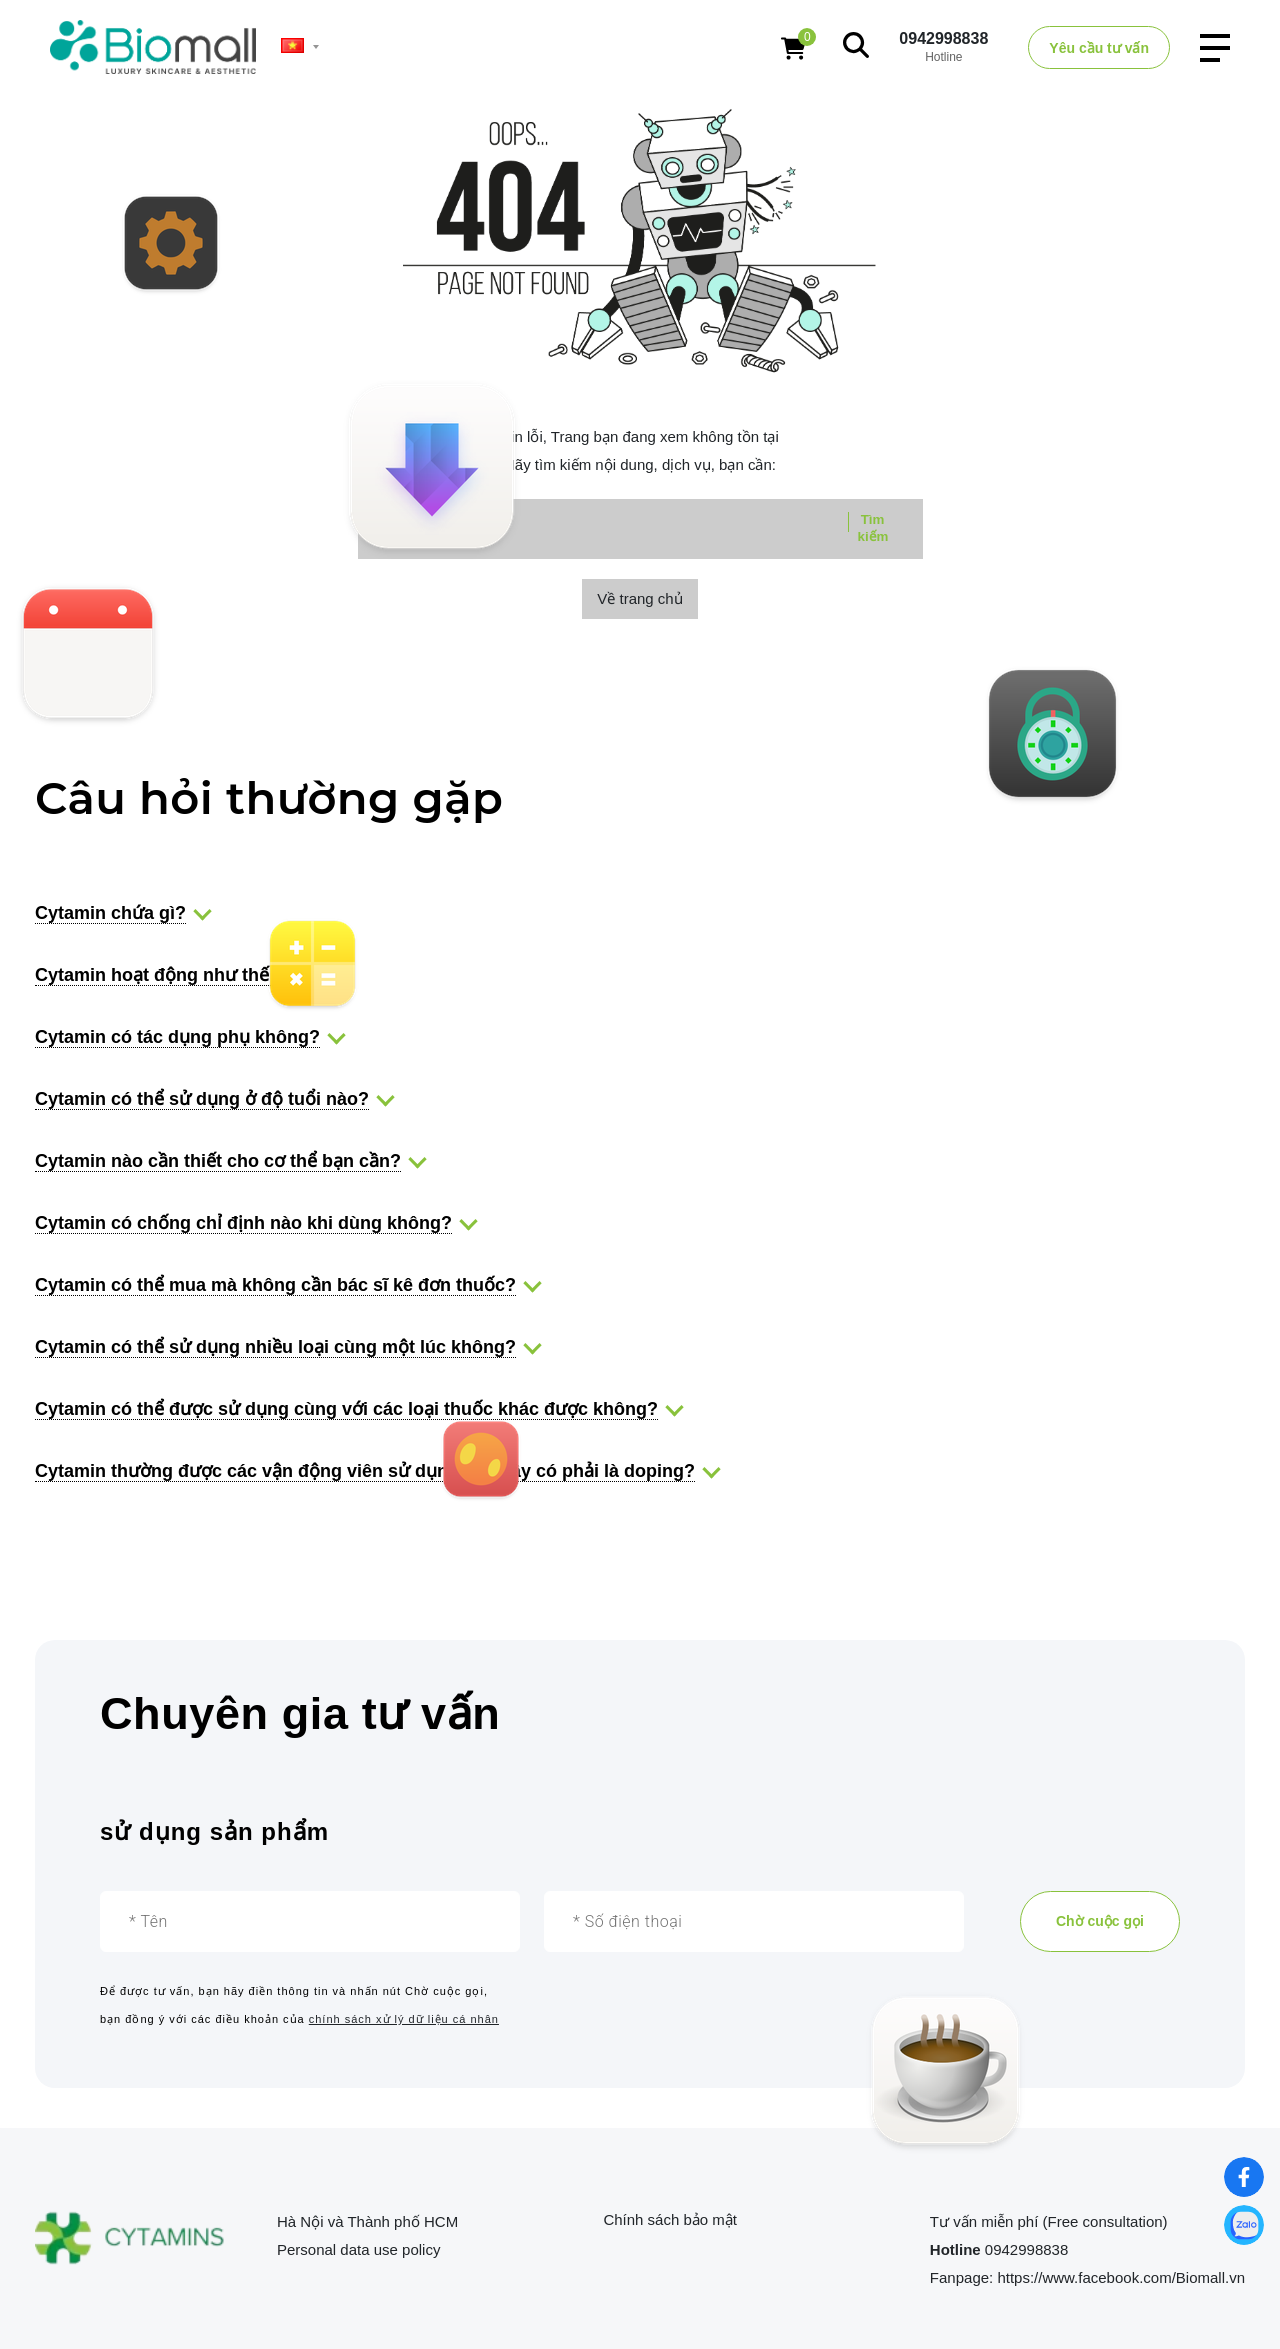 Image resolution: width=1280 pixels, height=2349 pixels. I want to click on open AntaresSQL database management app, so click(481, 1459).